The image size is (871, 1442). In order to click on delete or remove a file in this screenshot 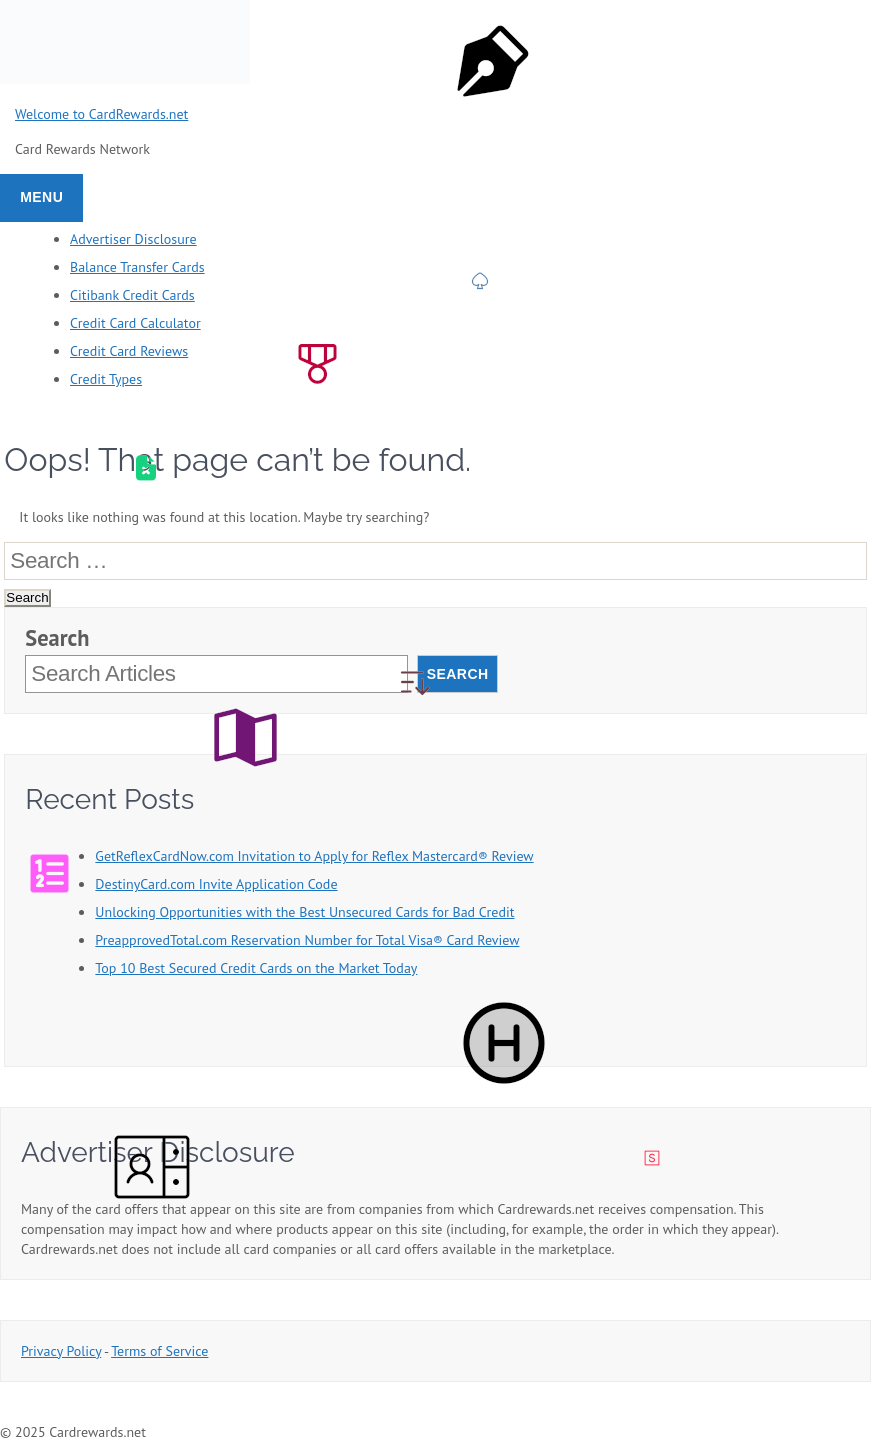, I will do `click(146, 468)`.